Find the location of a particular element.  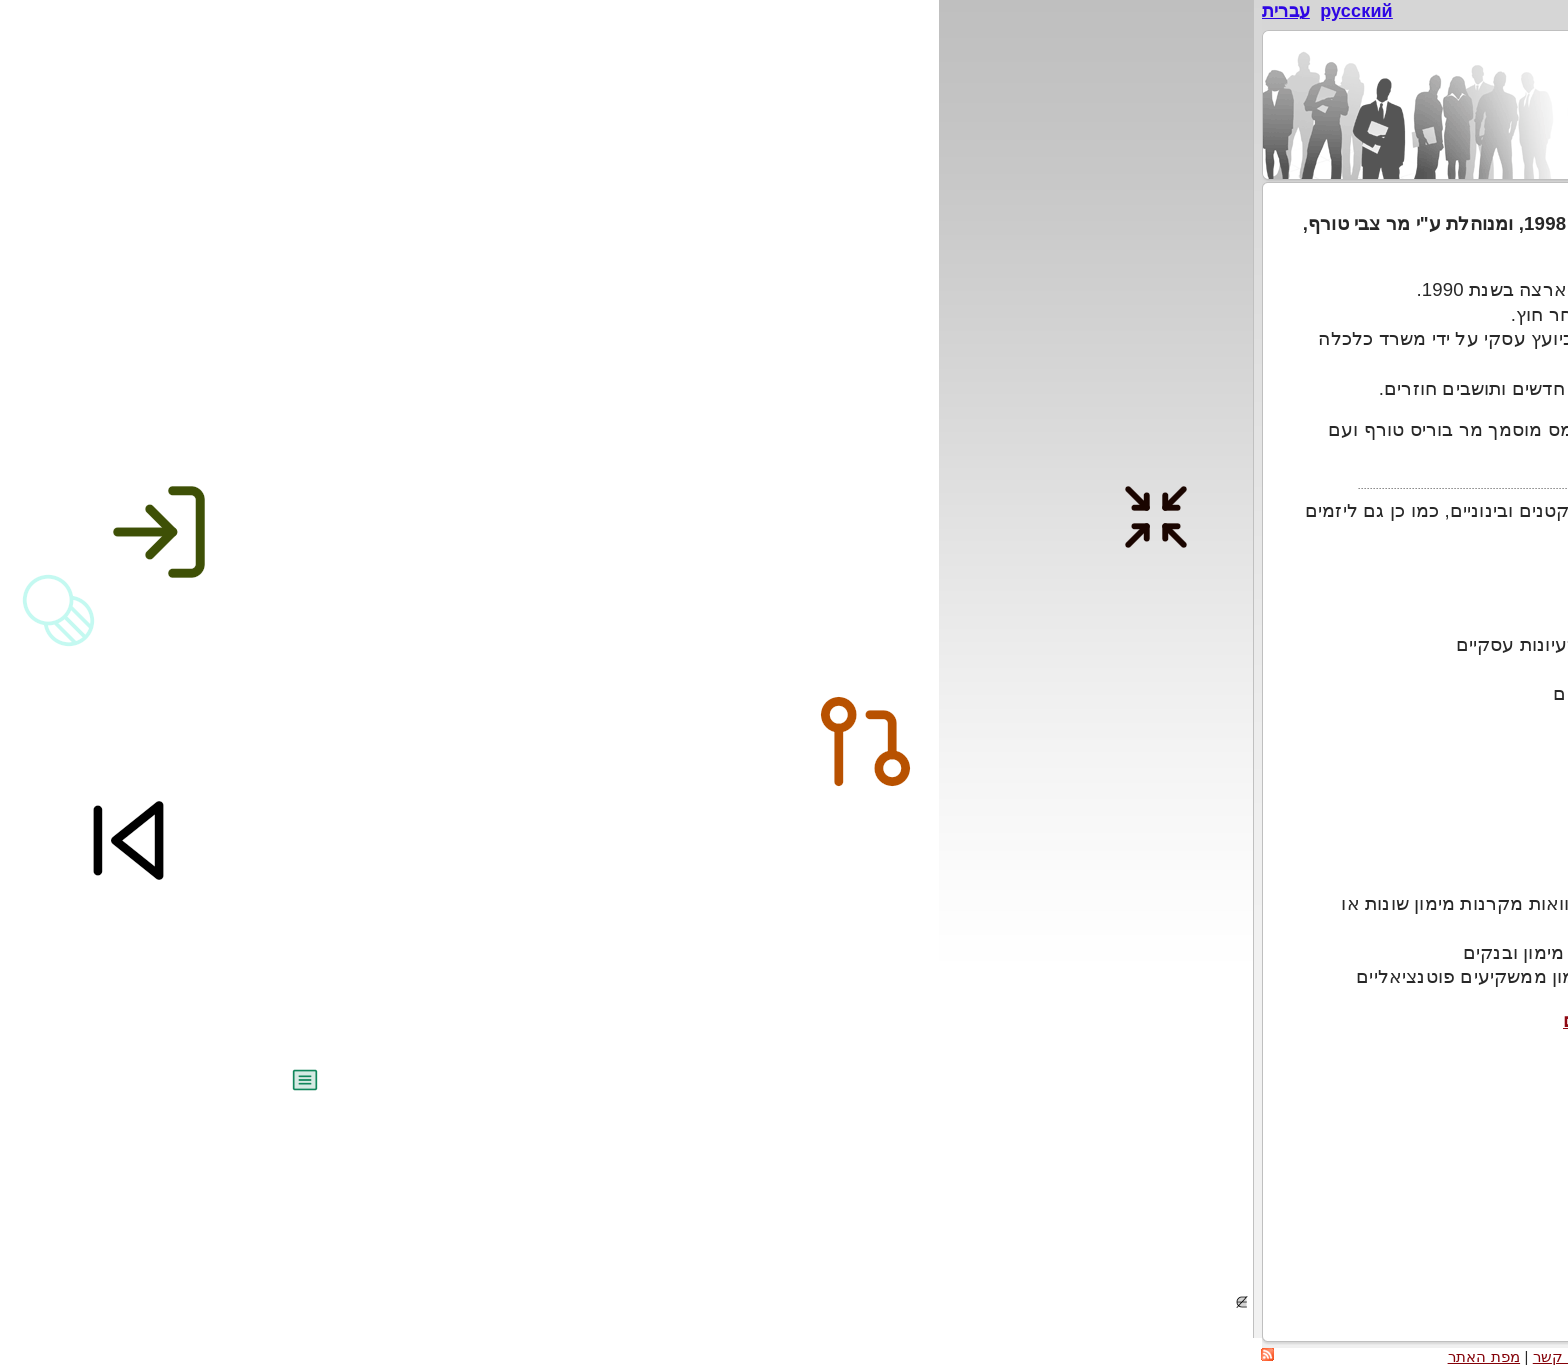

create a new pull request is located at coordinates (865, 741).